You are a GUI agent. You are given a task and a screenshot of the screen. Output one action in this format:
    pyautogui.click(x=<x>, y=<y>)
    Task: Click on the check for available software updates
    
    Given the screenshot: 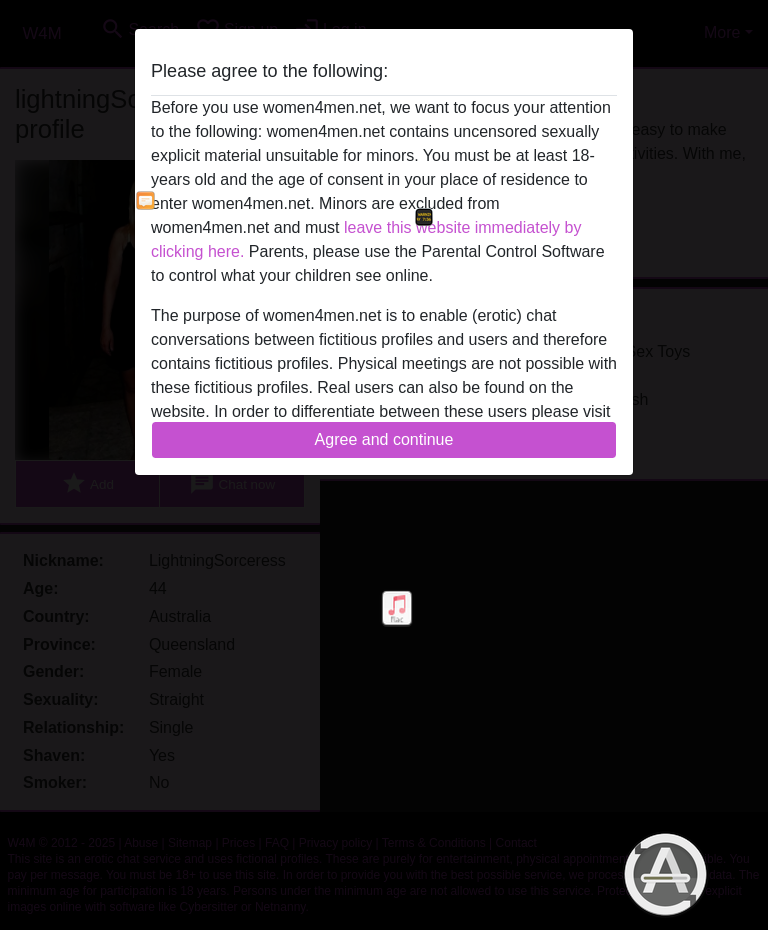 What is the action you would take?
    pyautogui.click(x=665, y=874)
    